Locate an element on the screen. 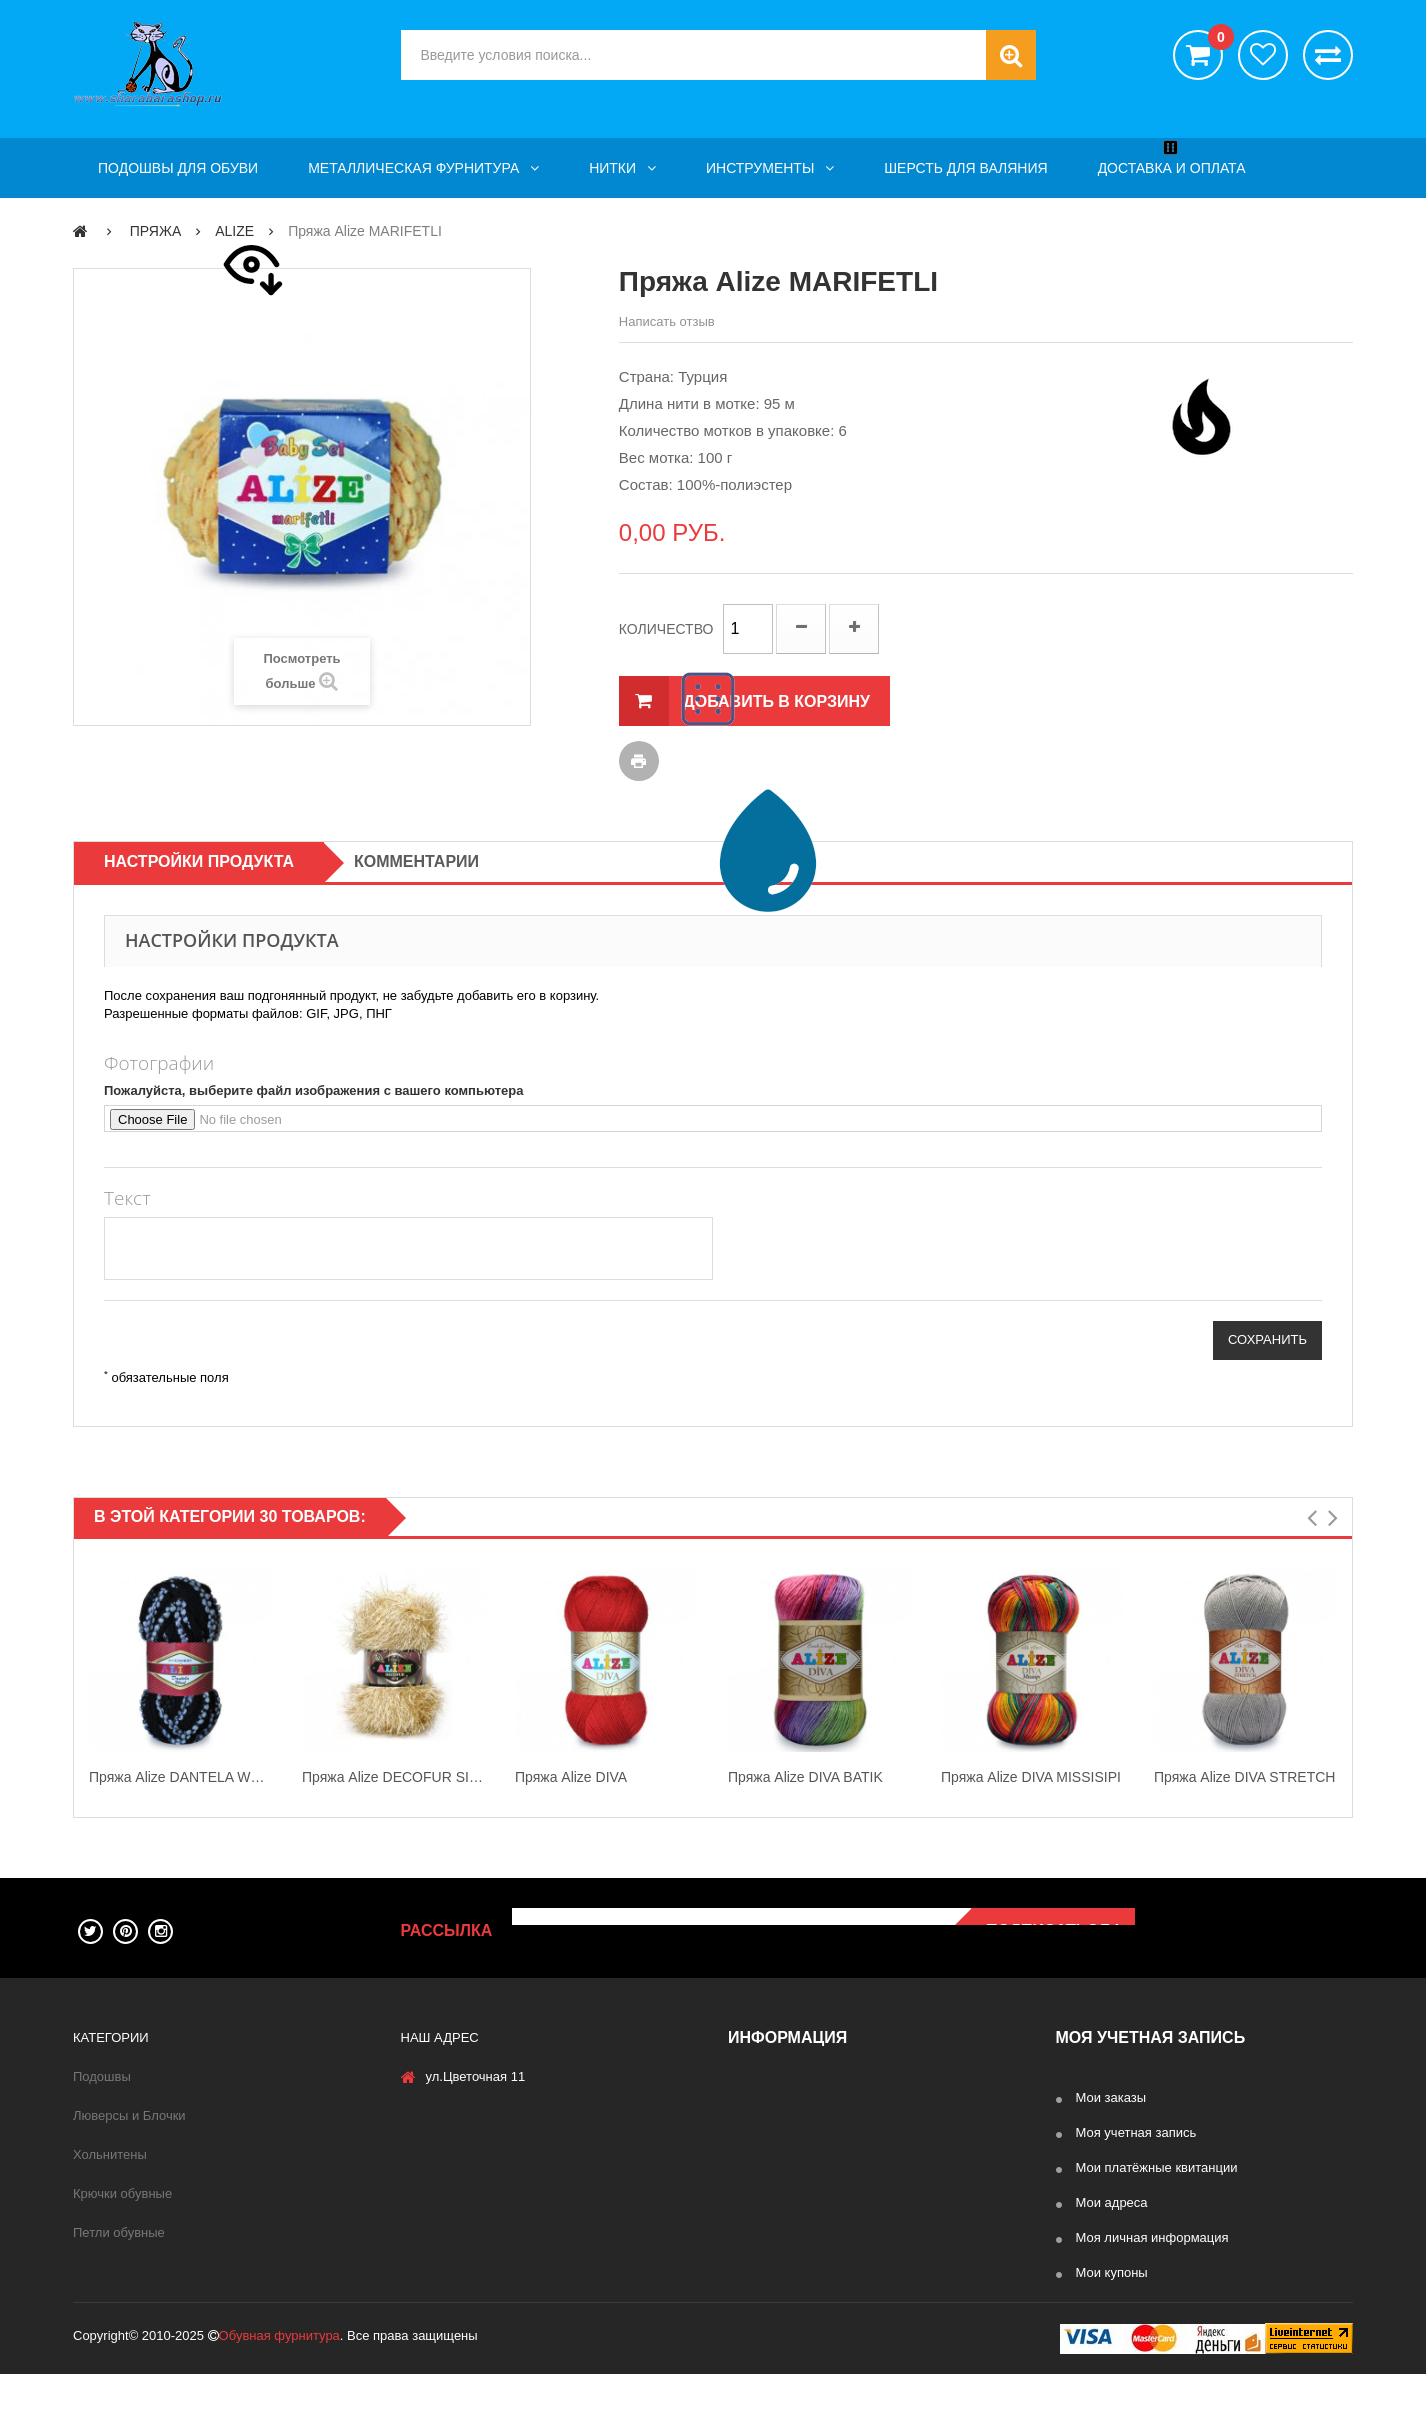  randomize or shuffle content is located at coordinates (708, 699).